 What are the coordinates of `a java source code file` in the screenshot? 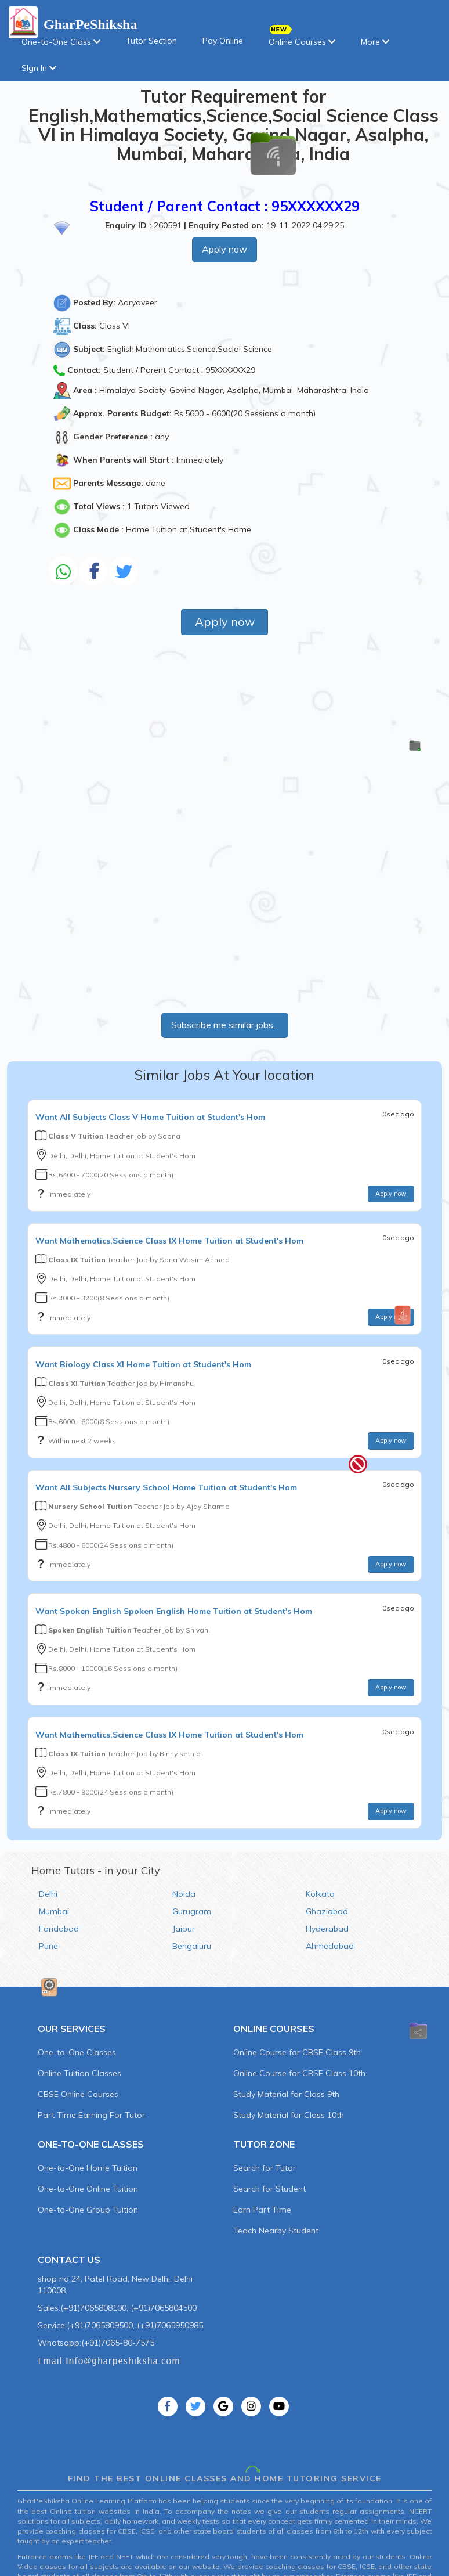 It's located at (403, 1315).